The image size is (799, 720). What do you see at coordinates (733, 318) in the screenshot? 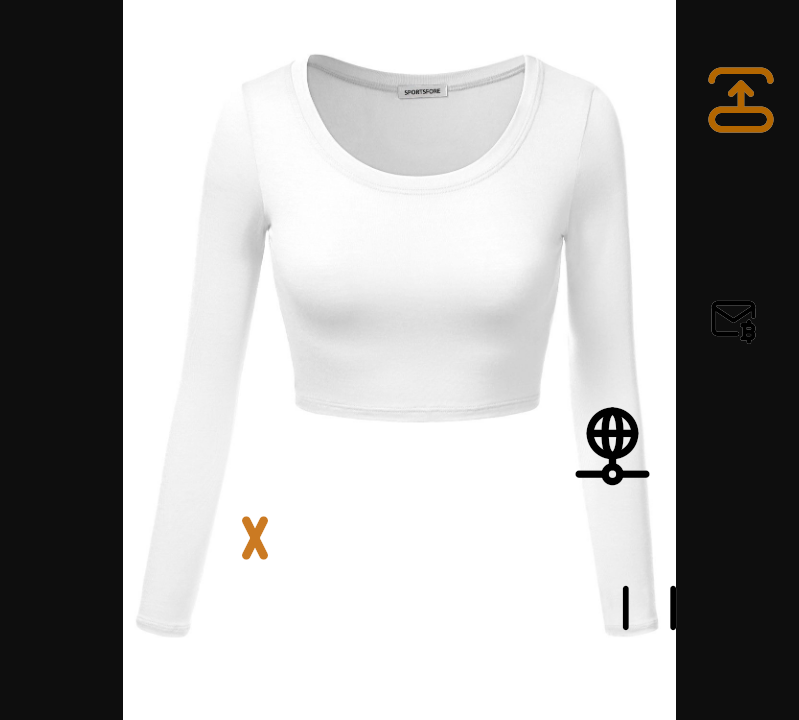
I see `receive bitcoin payment notifications` at bounding box center [733, 318].